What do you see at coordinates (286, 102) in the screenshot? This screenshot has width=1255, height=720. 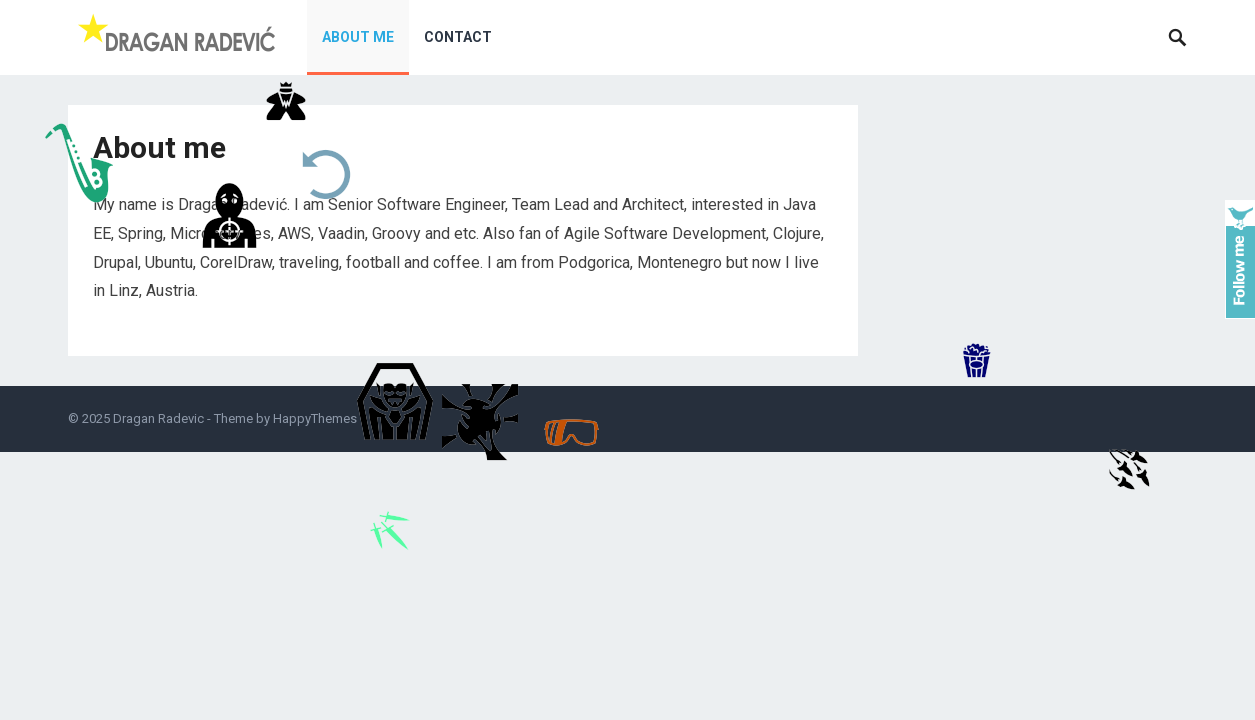 I see `select the king piece in a board game` at bounding box center [286, 102].